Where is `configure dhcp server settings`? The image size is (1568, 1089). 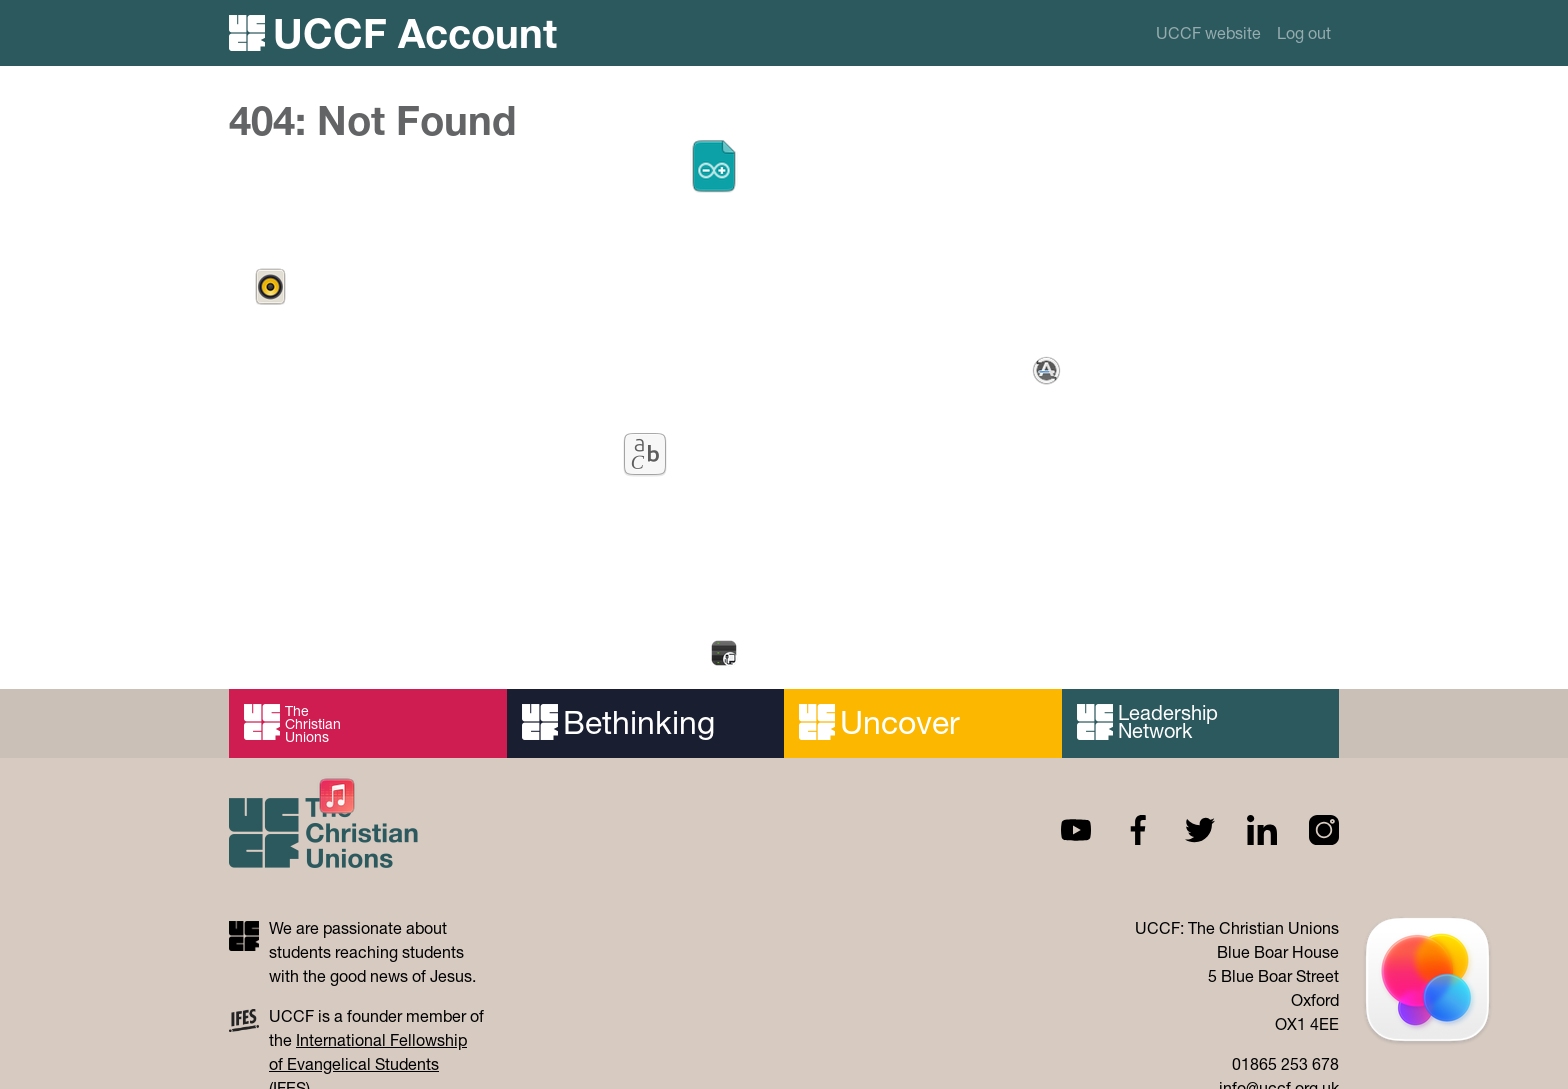 configure dhcp server settings is located at coordinates (724, 653).